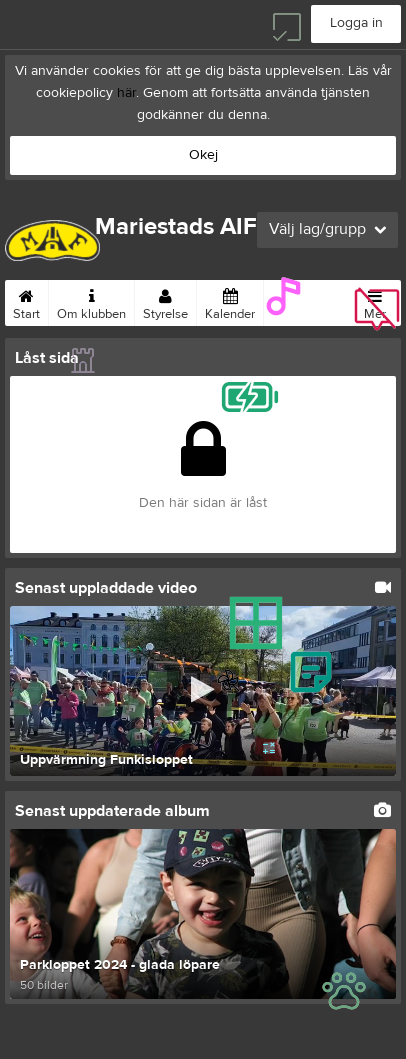 The height and width of the screenshot is (1059, 406). Describe the element at coordinates (283, 295) in the screenshot. I see `access music or audio player` at that location.